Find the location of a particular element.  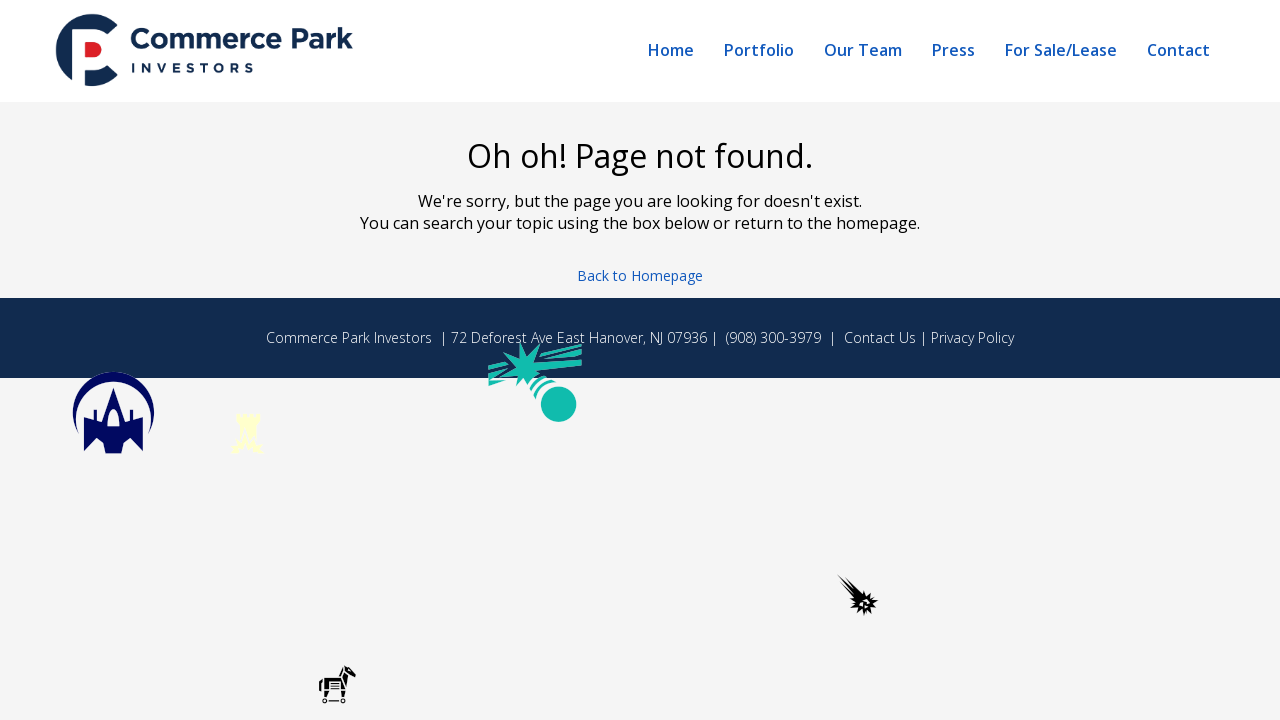

indicates ricochet or bounce effect in gameplay is located at coordinates (534, 381).